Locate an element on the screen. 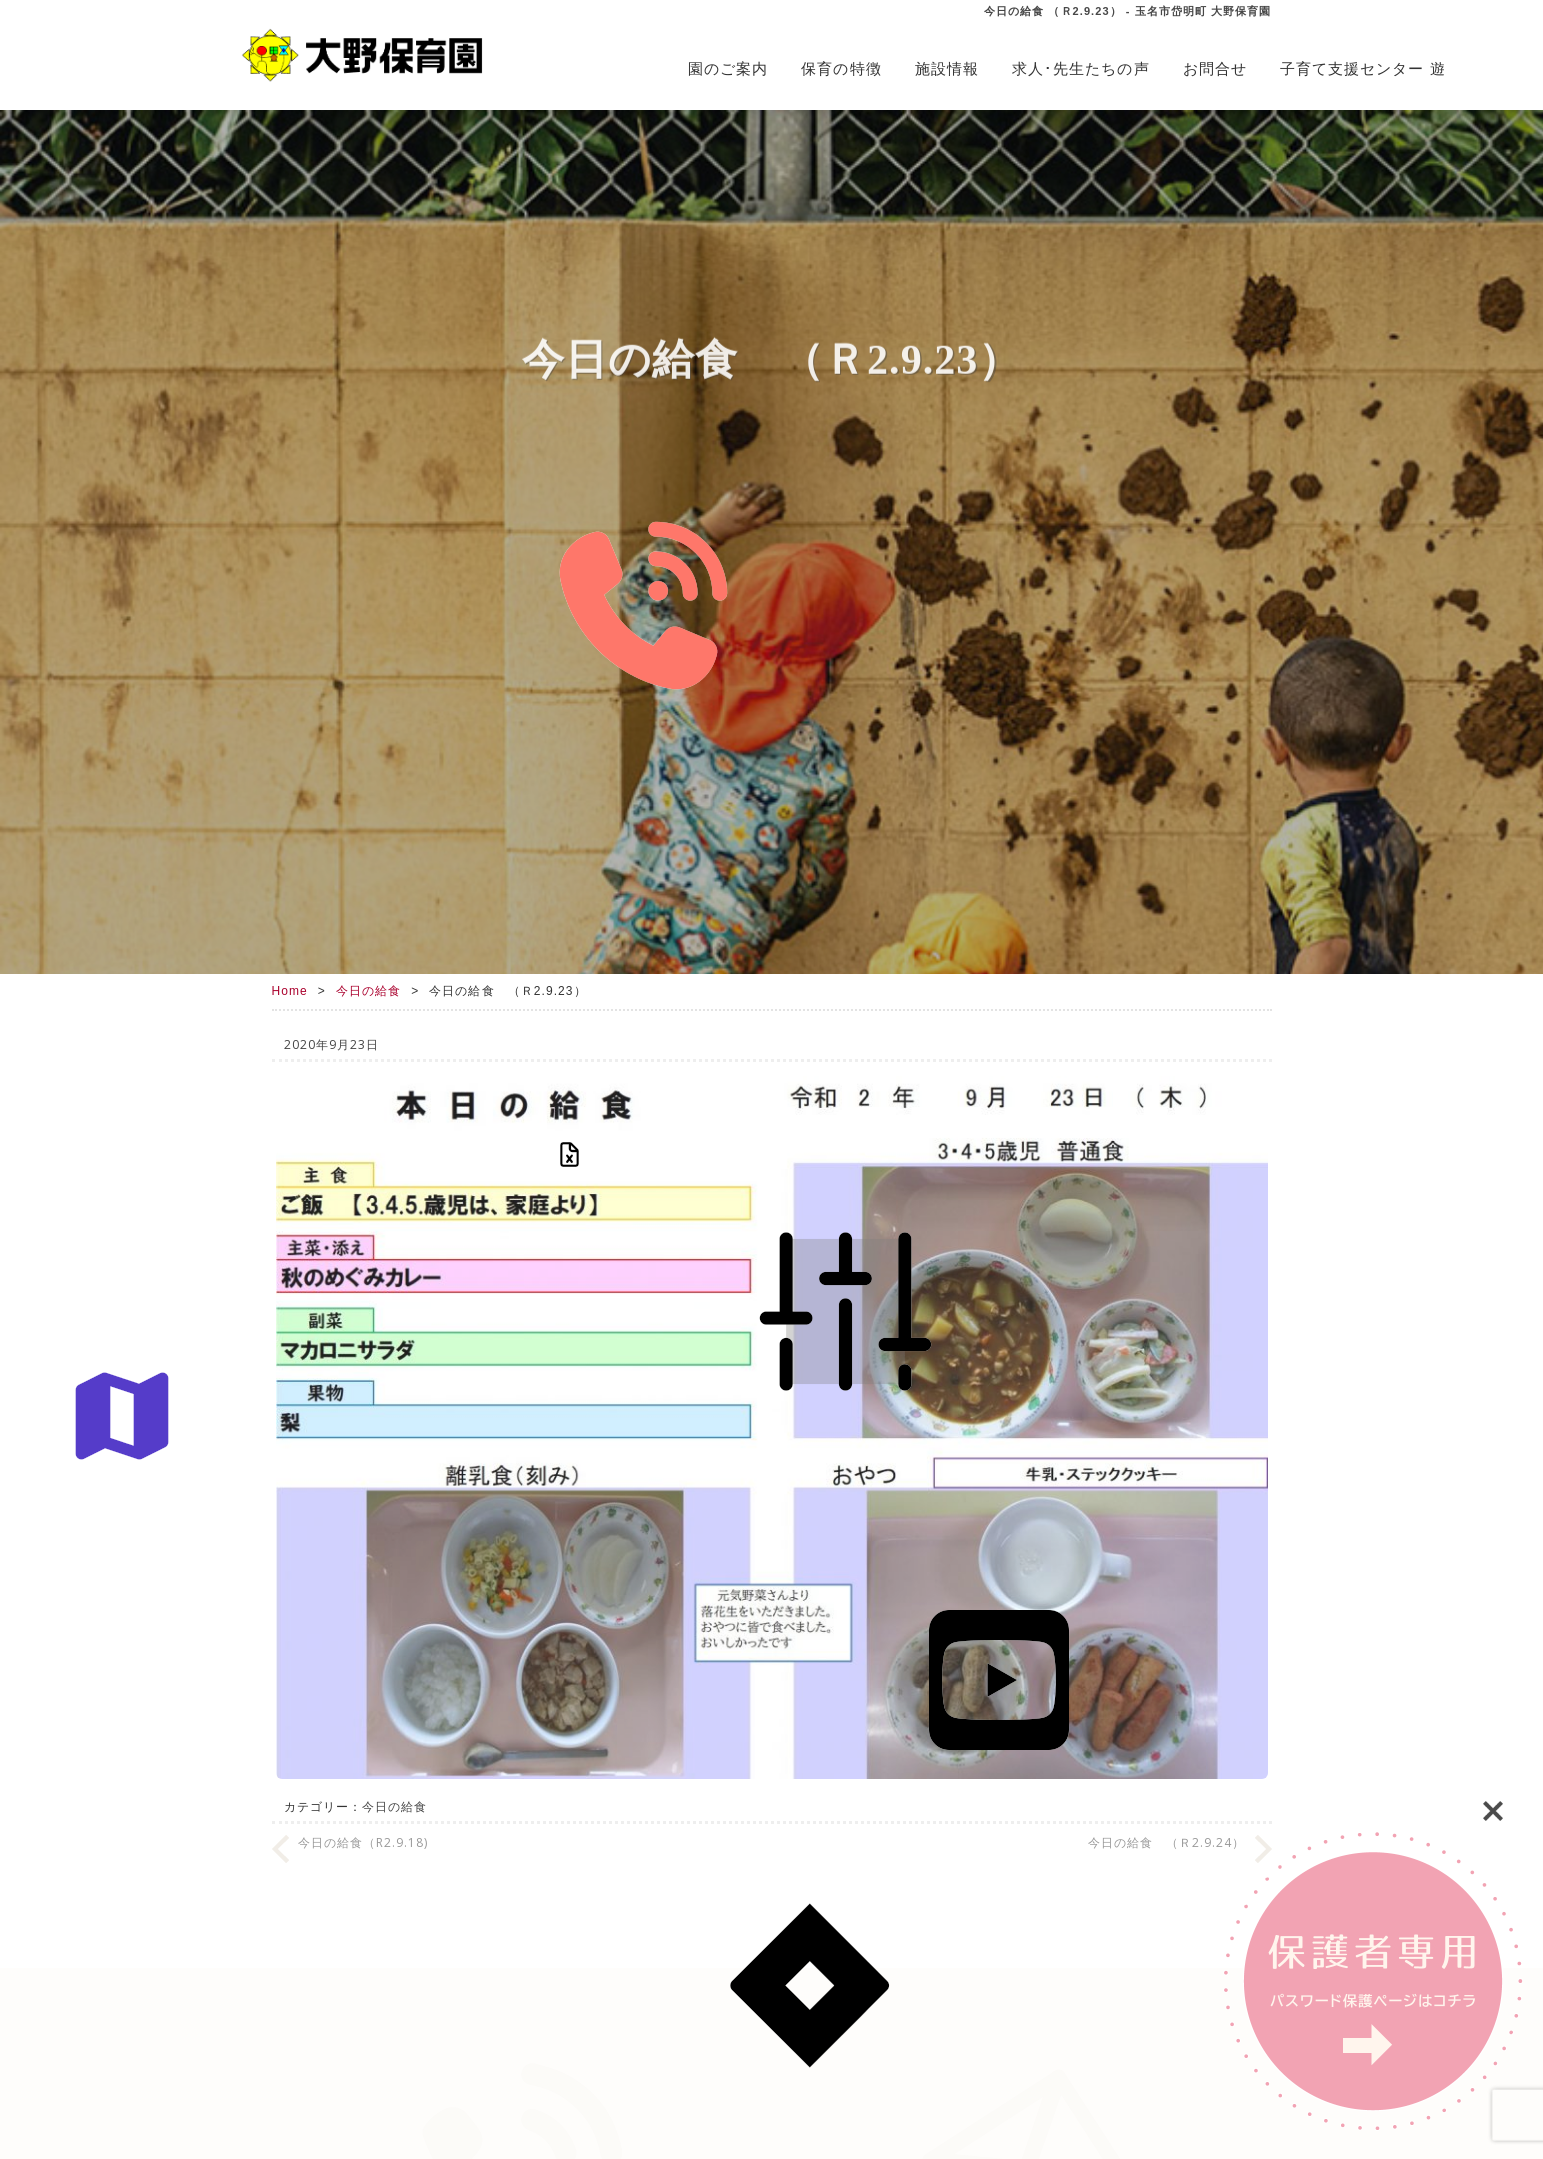 This screenshot has height=2159, width=1543. open YouTube app is located at coordinates (999, 1680).